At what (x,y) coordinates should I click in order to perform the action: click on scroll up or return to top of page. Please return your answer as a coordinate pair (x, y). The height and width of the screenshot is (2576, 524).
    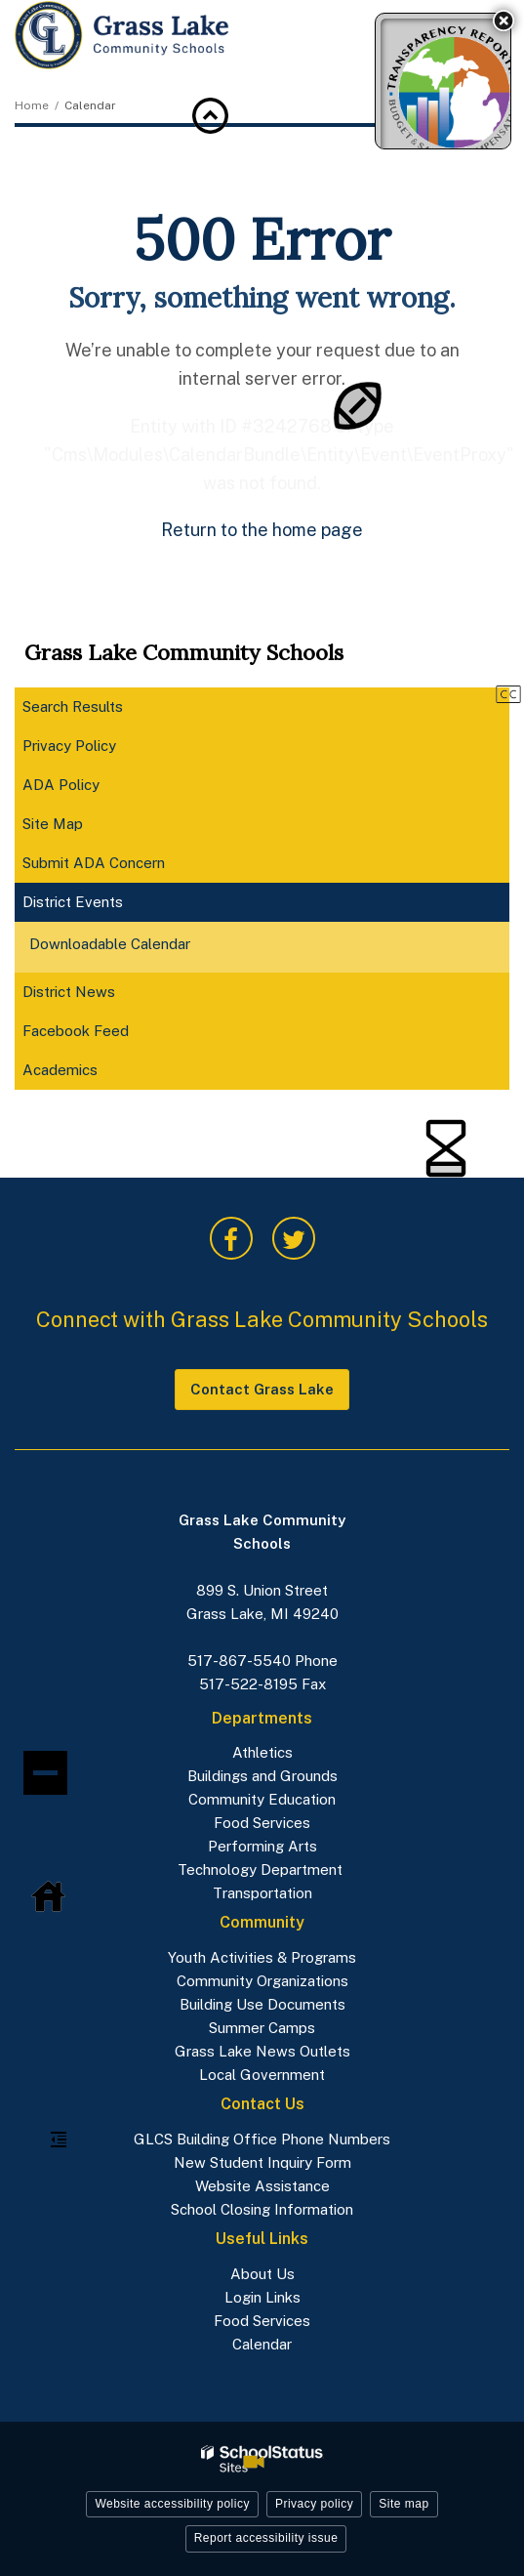
    Looking at the image, I should click on (210, 115).